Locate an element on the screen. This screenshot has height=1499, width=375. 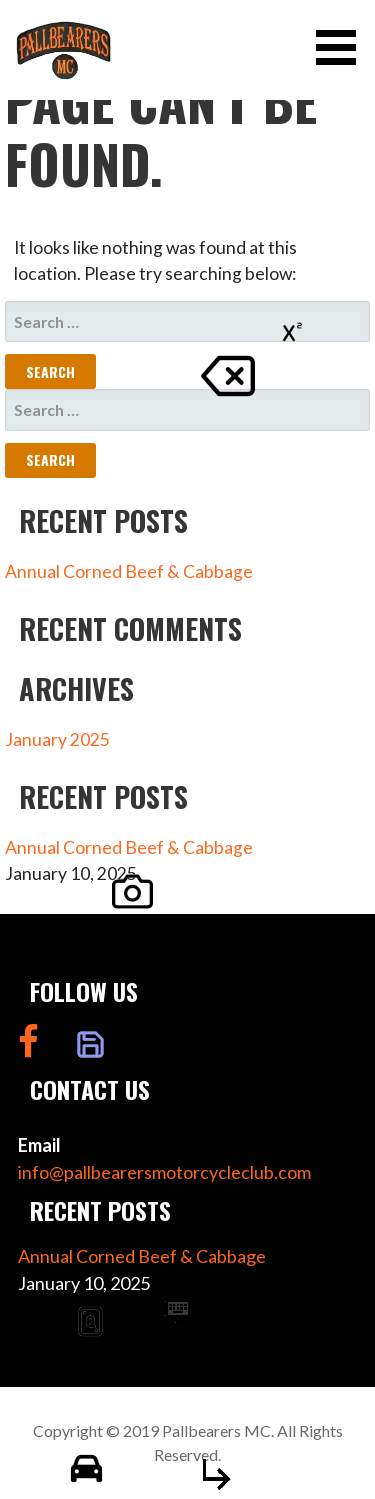
format selected text as superscript is located at coordinates (289, 332).